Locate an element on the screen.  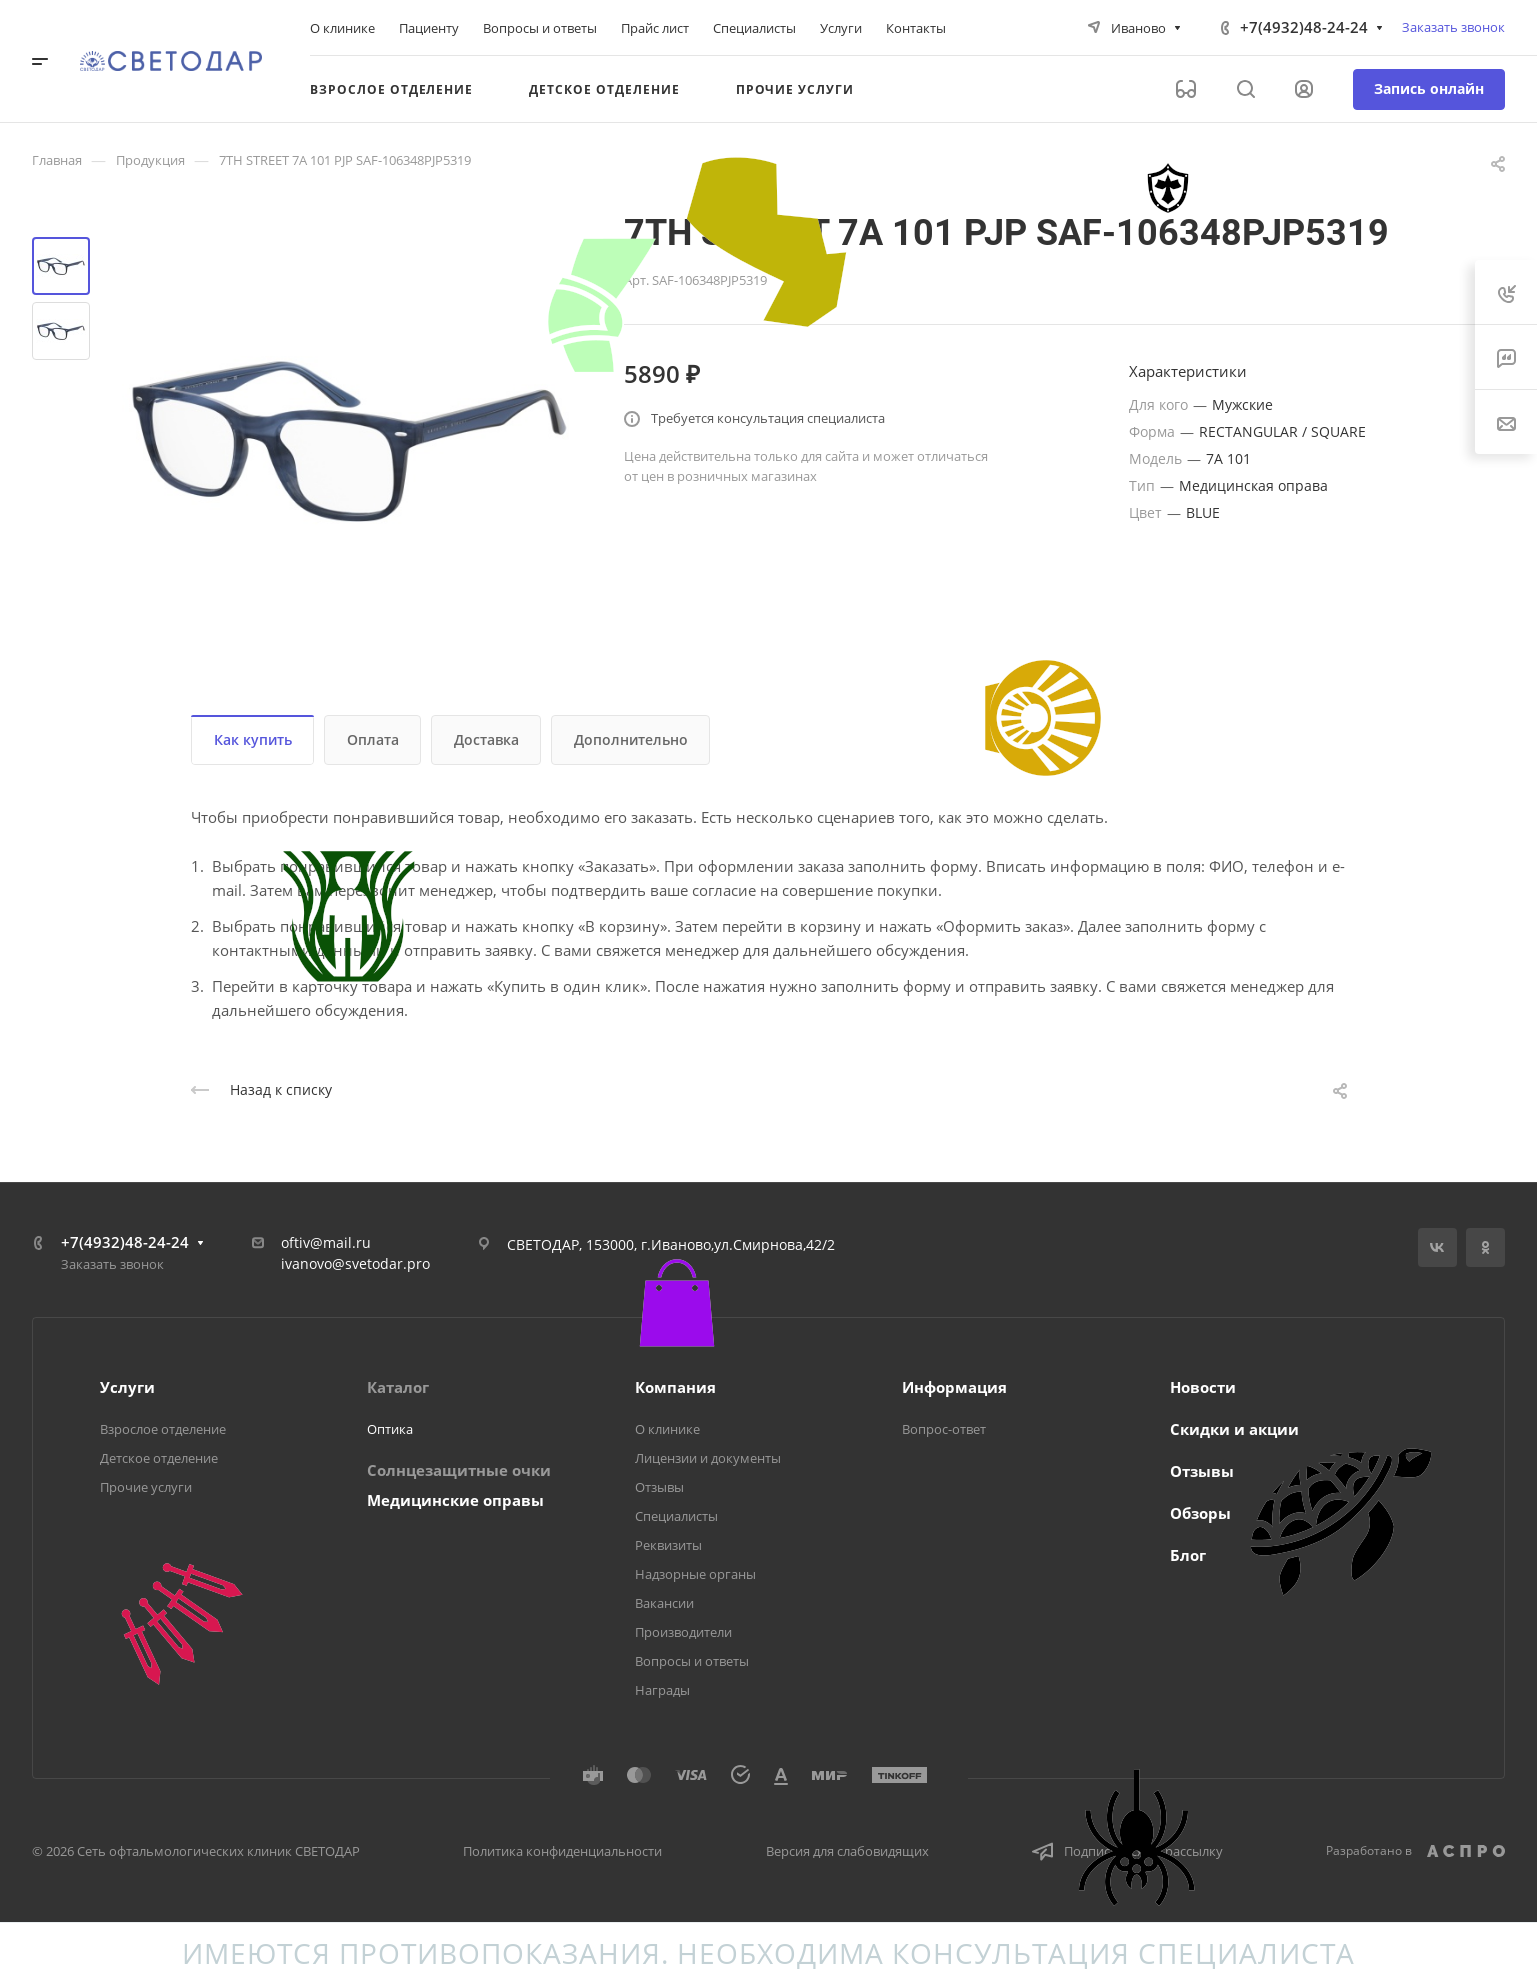
indicates a spooky or halloween-themed game element is located at coordinates (1137, 1839).